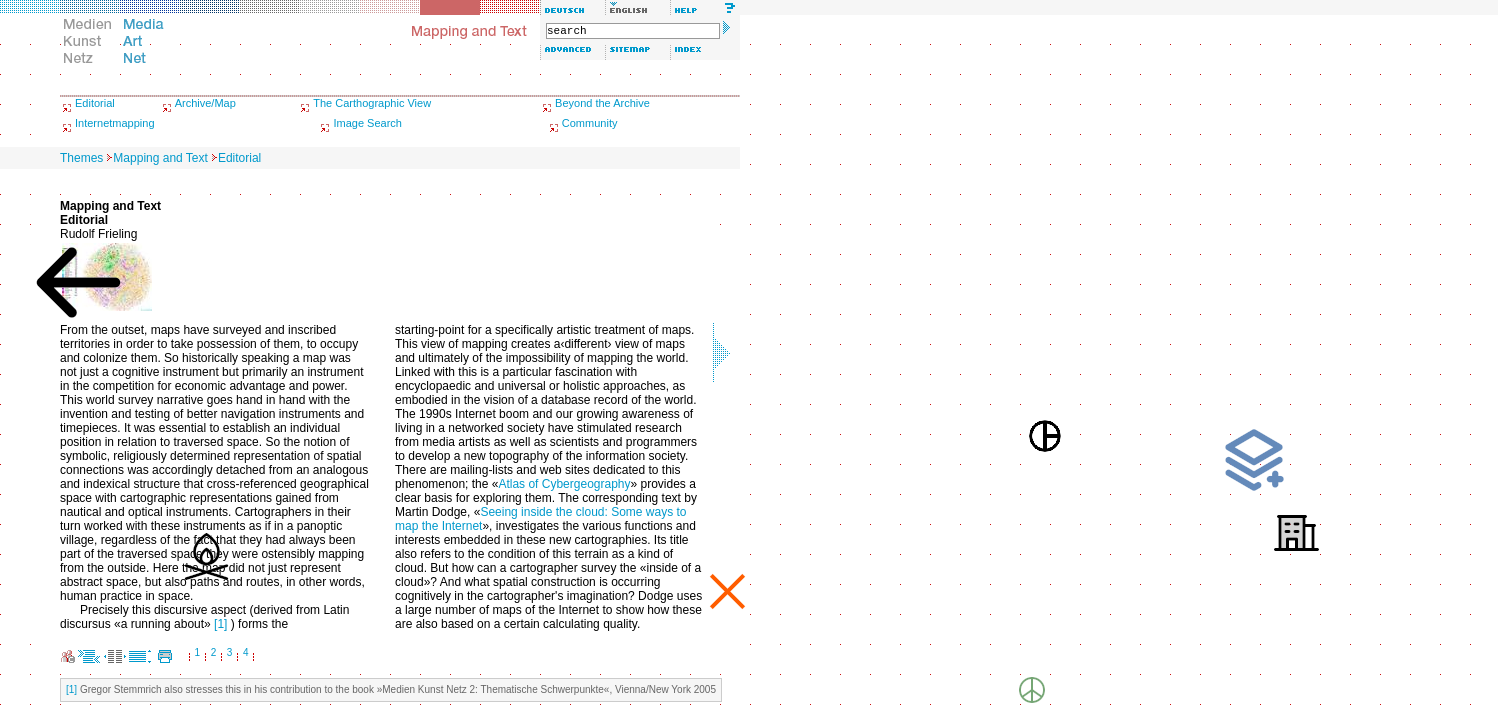  Describe the element at coordinates (1295, 533) in the screenshot. I see `view office or workplace location` at that location.